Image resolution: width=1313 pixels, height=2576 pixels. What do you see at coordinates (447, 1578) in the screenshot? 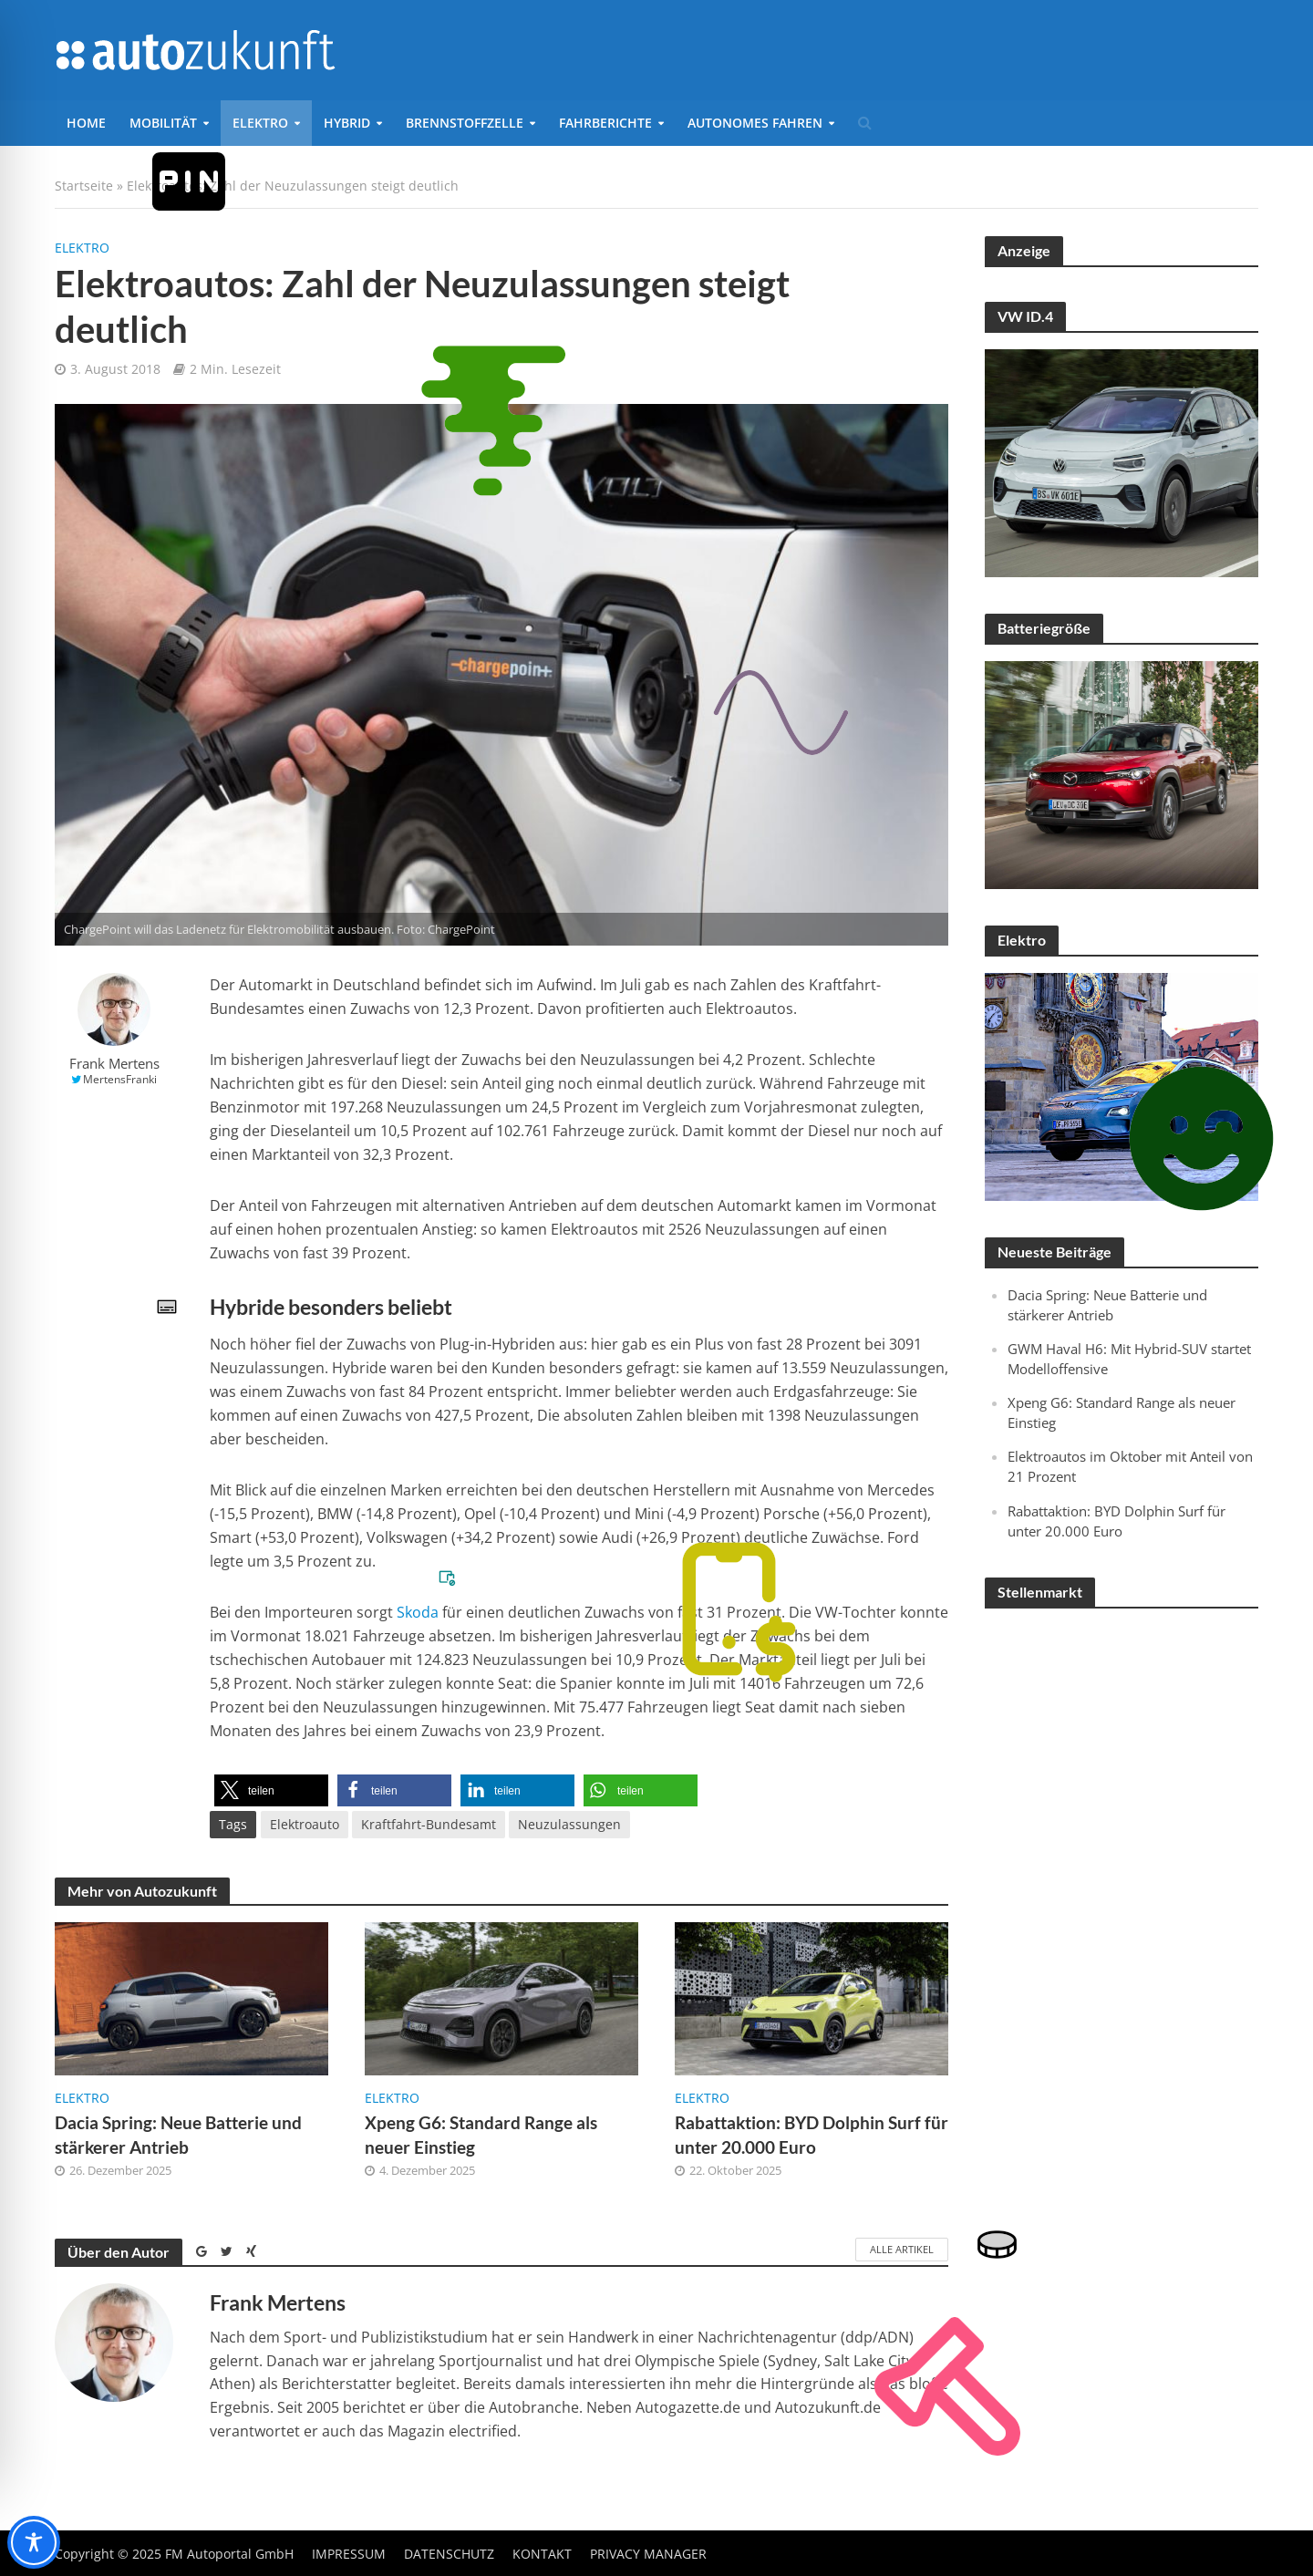
I see `disconnect or unpair a device` at bounding box center [447, 1578].